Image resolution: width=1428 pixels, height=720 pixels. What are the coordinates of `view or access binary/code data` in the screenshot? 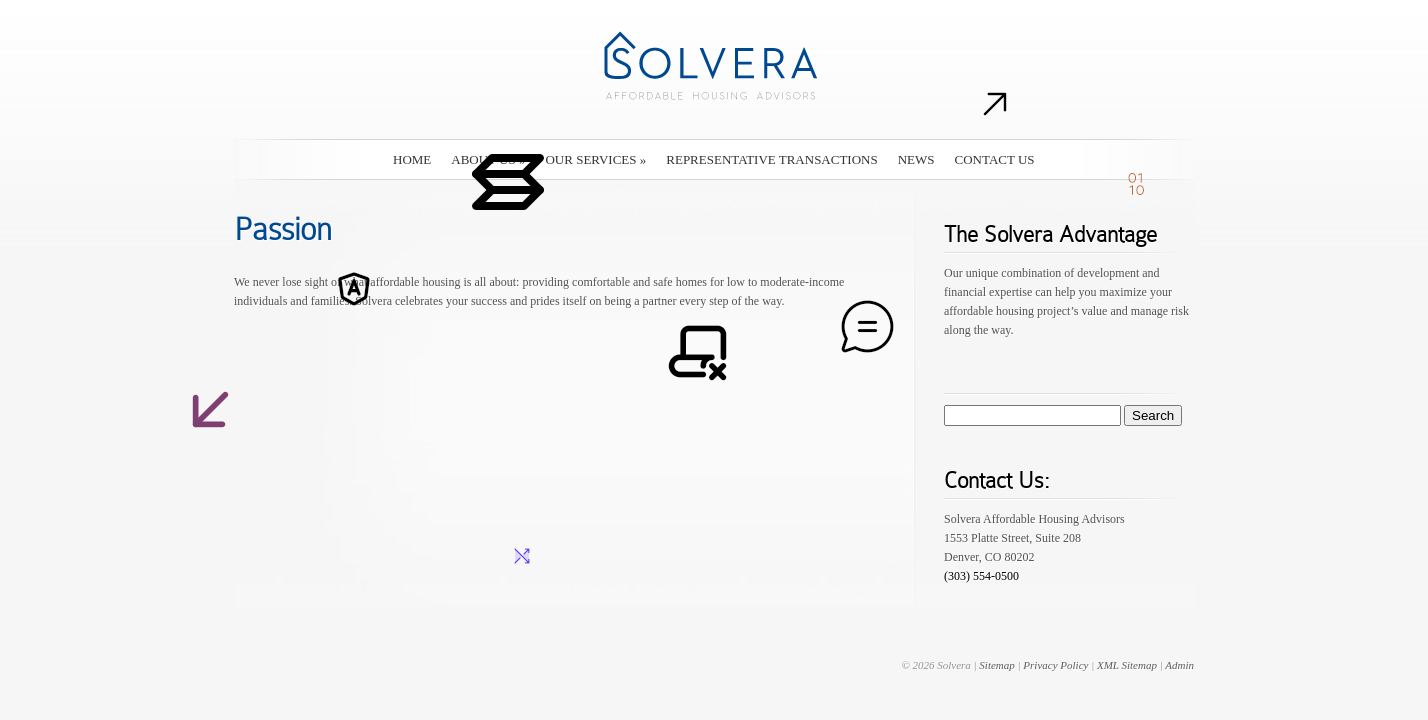 It's located at (1136, 184).